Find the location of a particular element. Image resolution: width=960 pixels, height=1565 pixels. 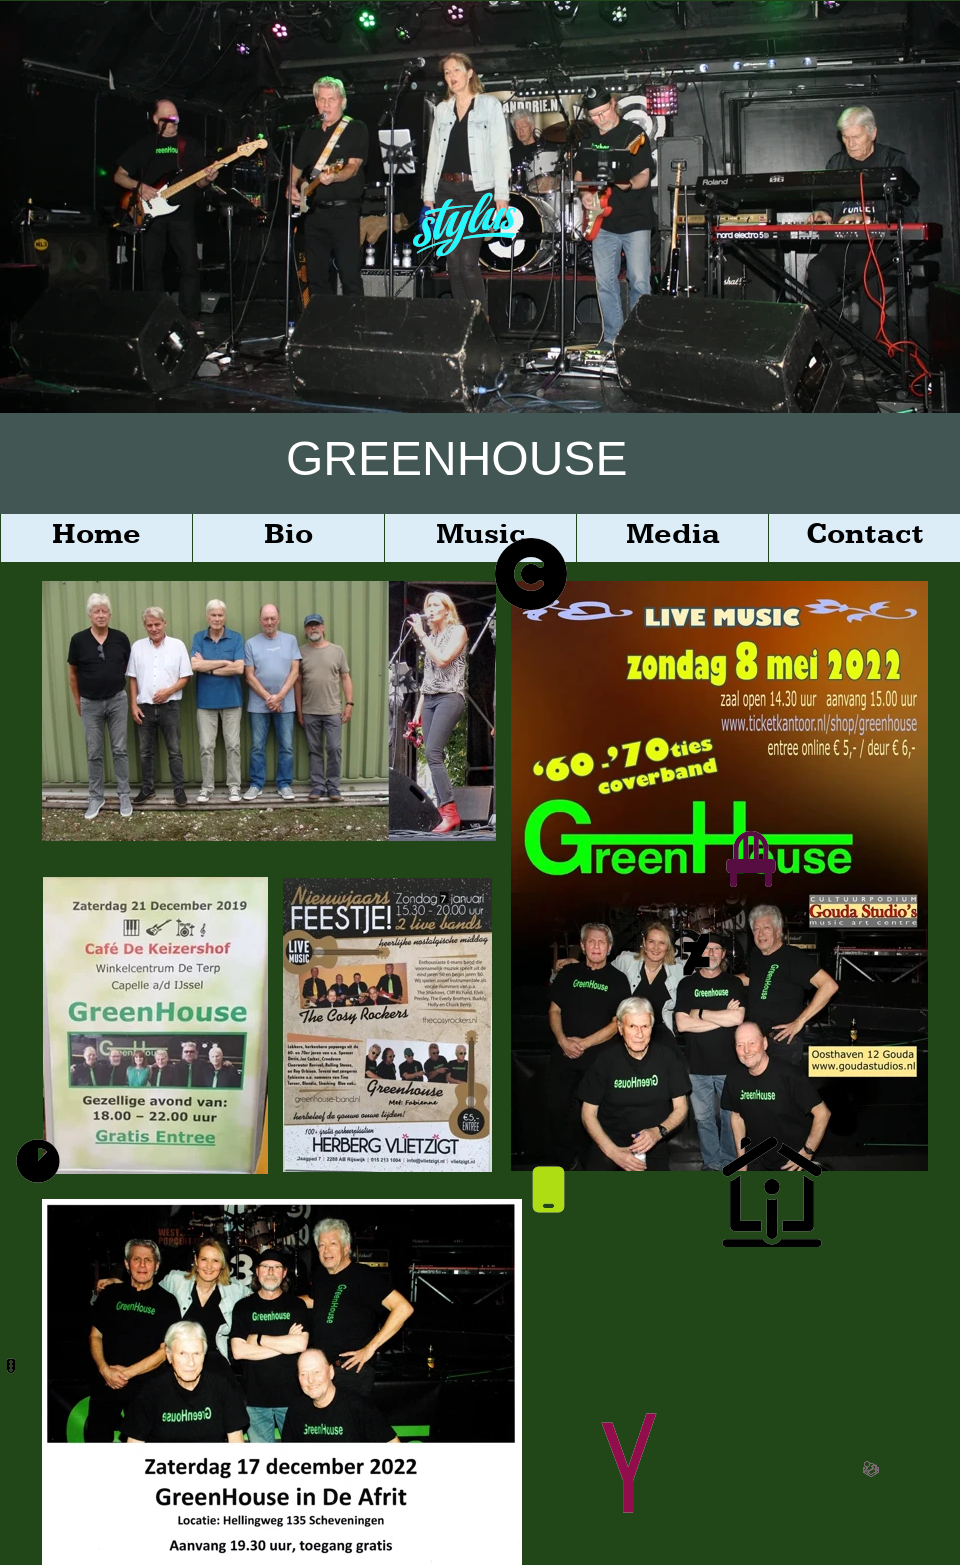

stylus CSS preprocessor logo is located at coordinates (464, 224).